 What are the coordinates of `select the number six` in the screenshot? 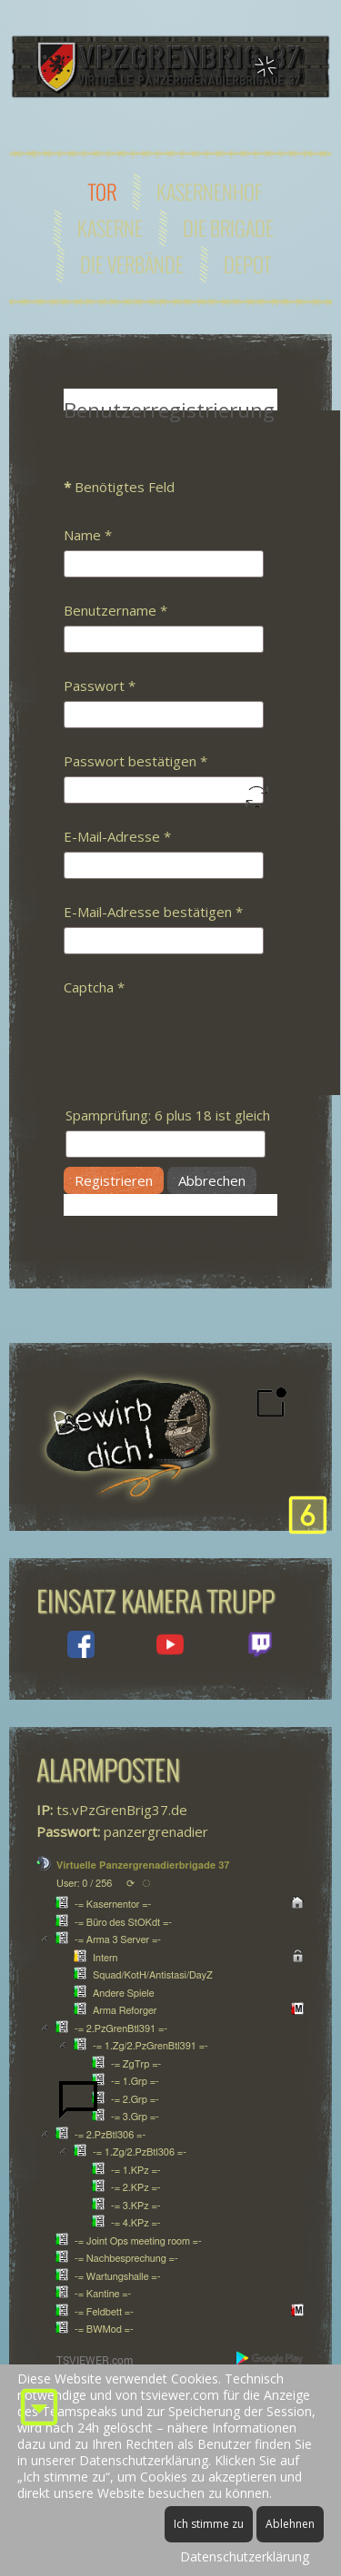 It's located at (307, 1515).